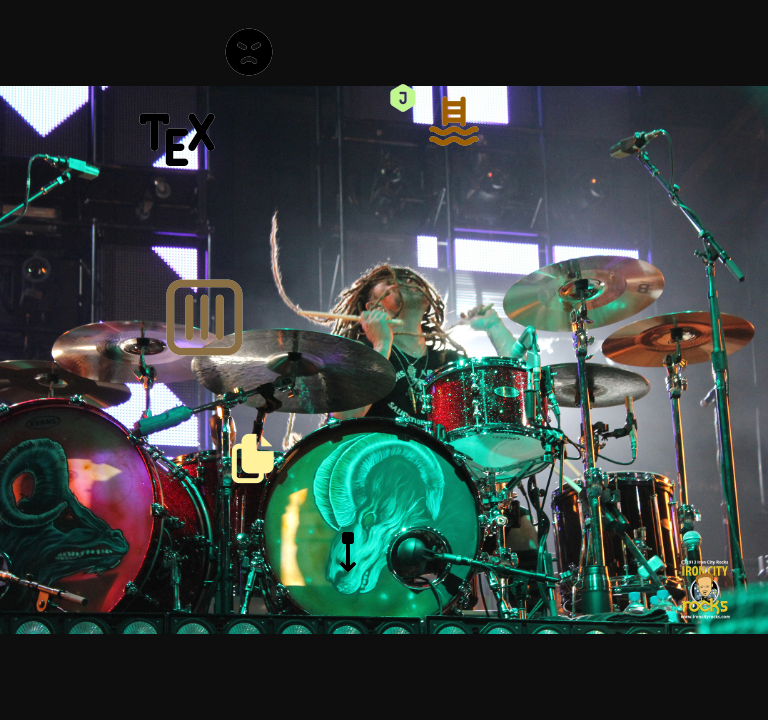  I want to click on indicates swimming pool amenity available, so click(454, 121).